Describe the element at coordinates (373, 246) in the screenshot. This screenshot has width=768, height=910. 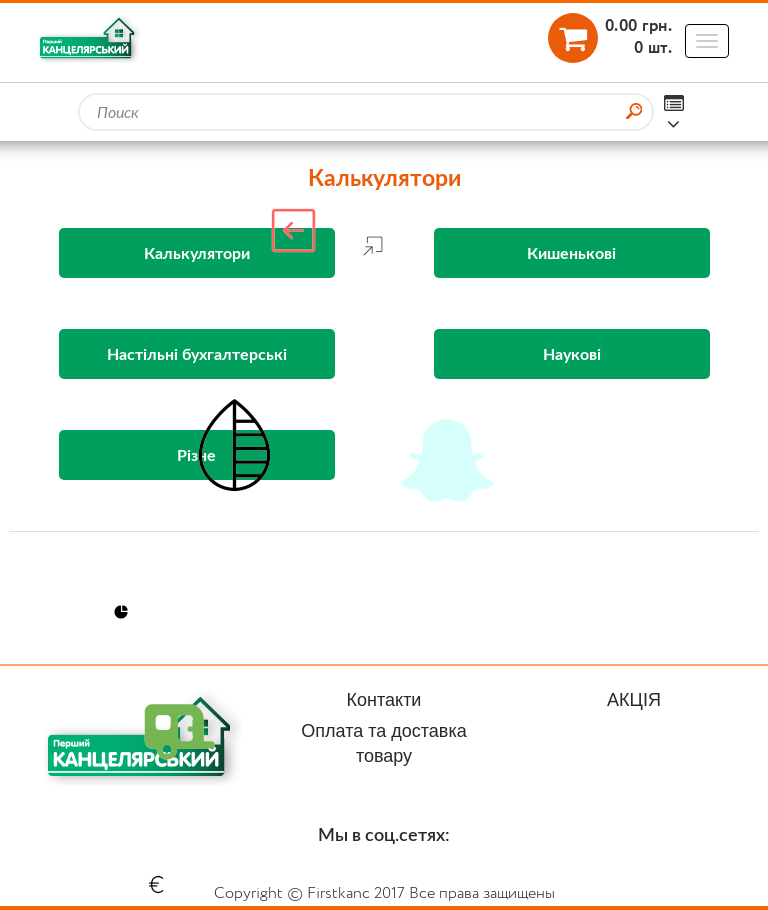
I see `import or bring content into the current view` at that location.